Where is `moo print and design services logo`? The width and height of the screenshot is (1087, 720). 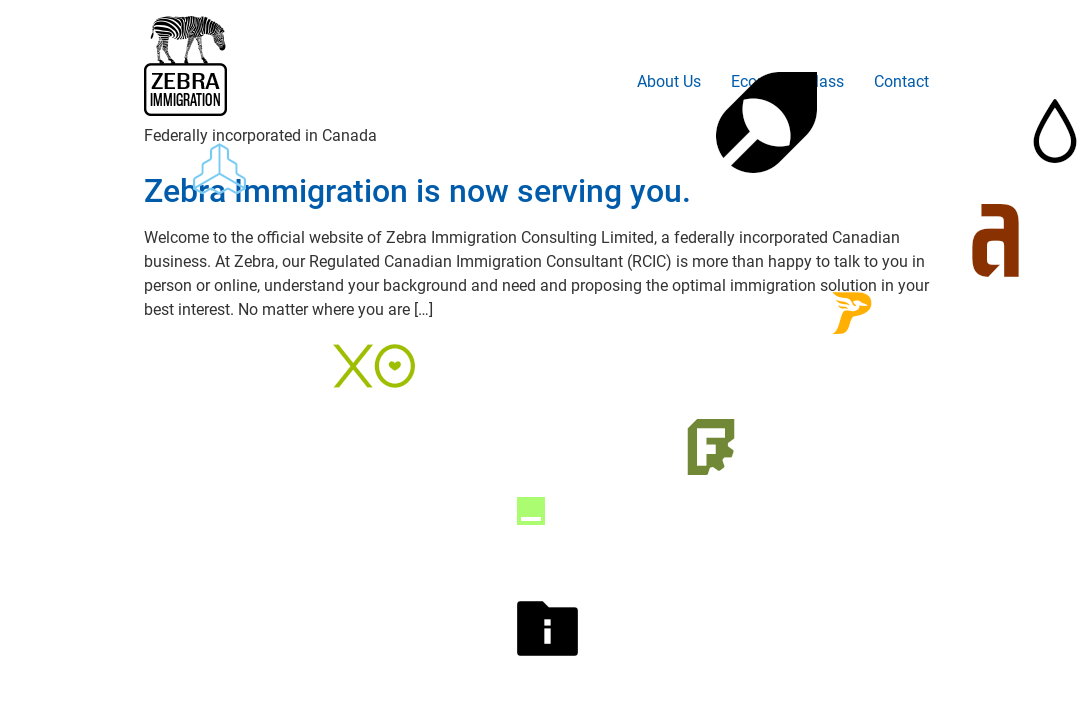
moo print and design services logo is located at coordinates (1055, 131).